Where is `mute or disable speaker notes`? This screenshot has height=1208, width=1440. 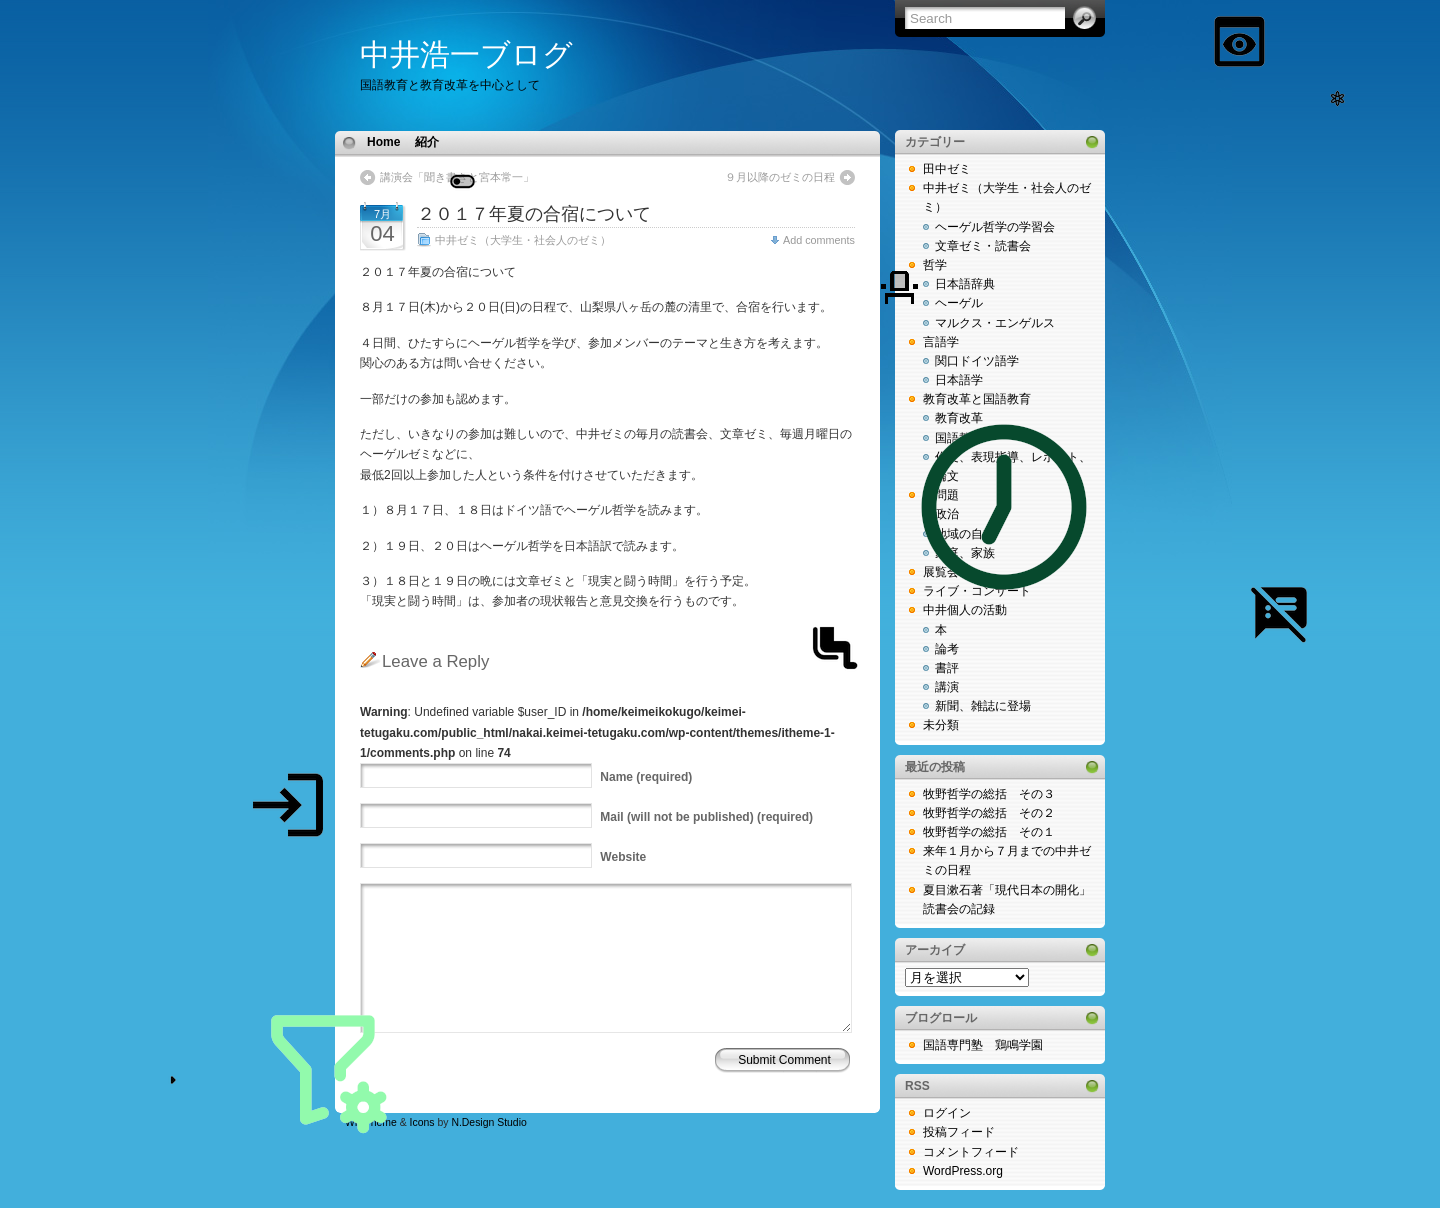
mute or disable speaker notes is located at coordinates (1281, 613).